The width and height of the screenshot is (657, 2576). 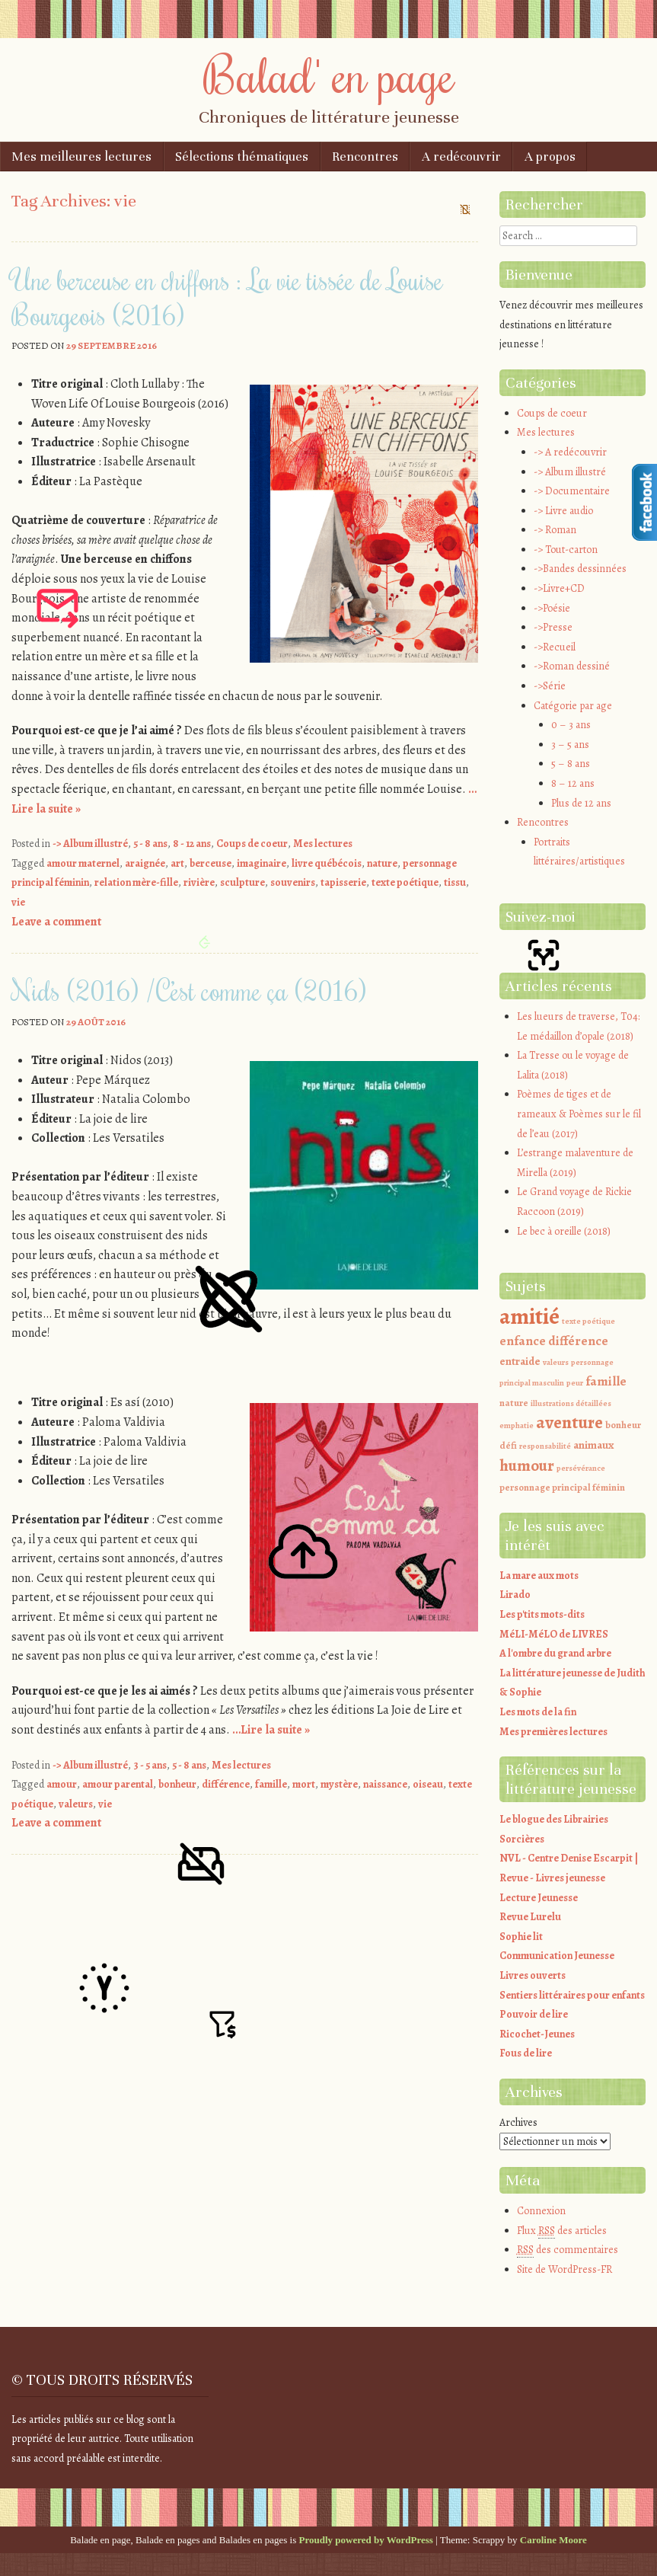 What do you see at coordinates (544, 955) in the screenshot?
I see `scan or capture a route` at bounding box center [544, 955].